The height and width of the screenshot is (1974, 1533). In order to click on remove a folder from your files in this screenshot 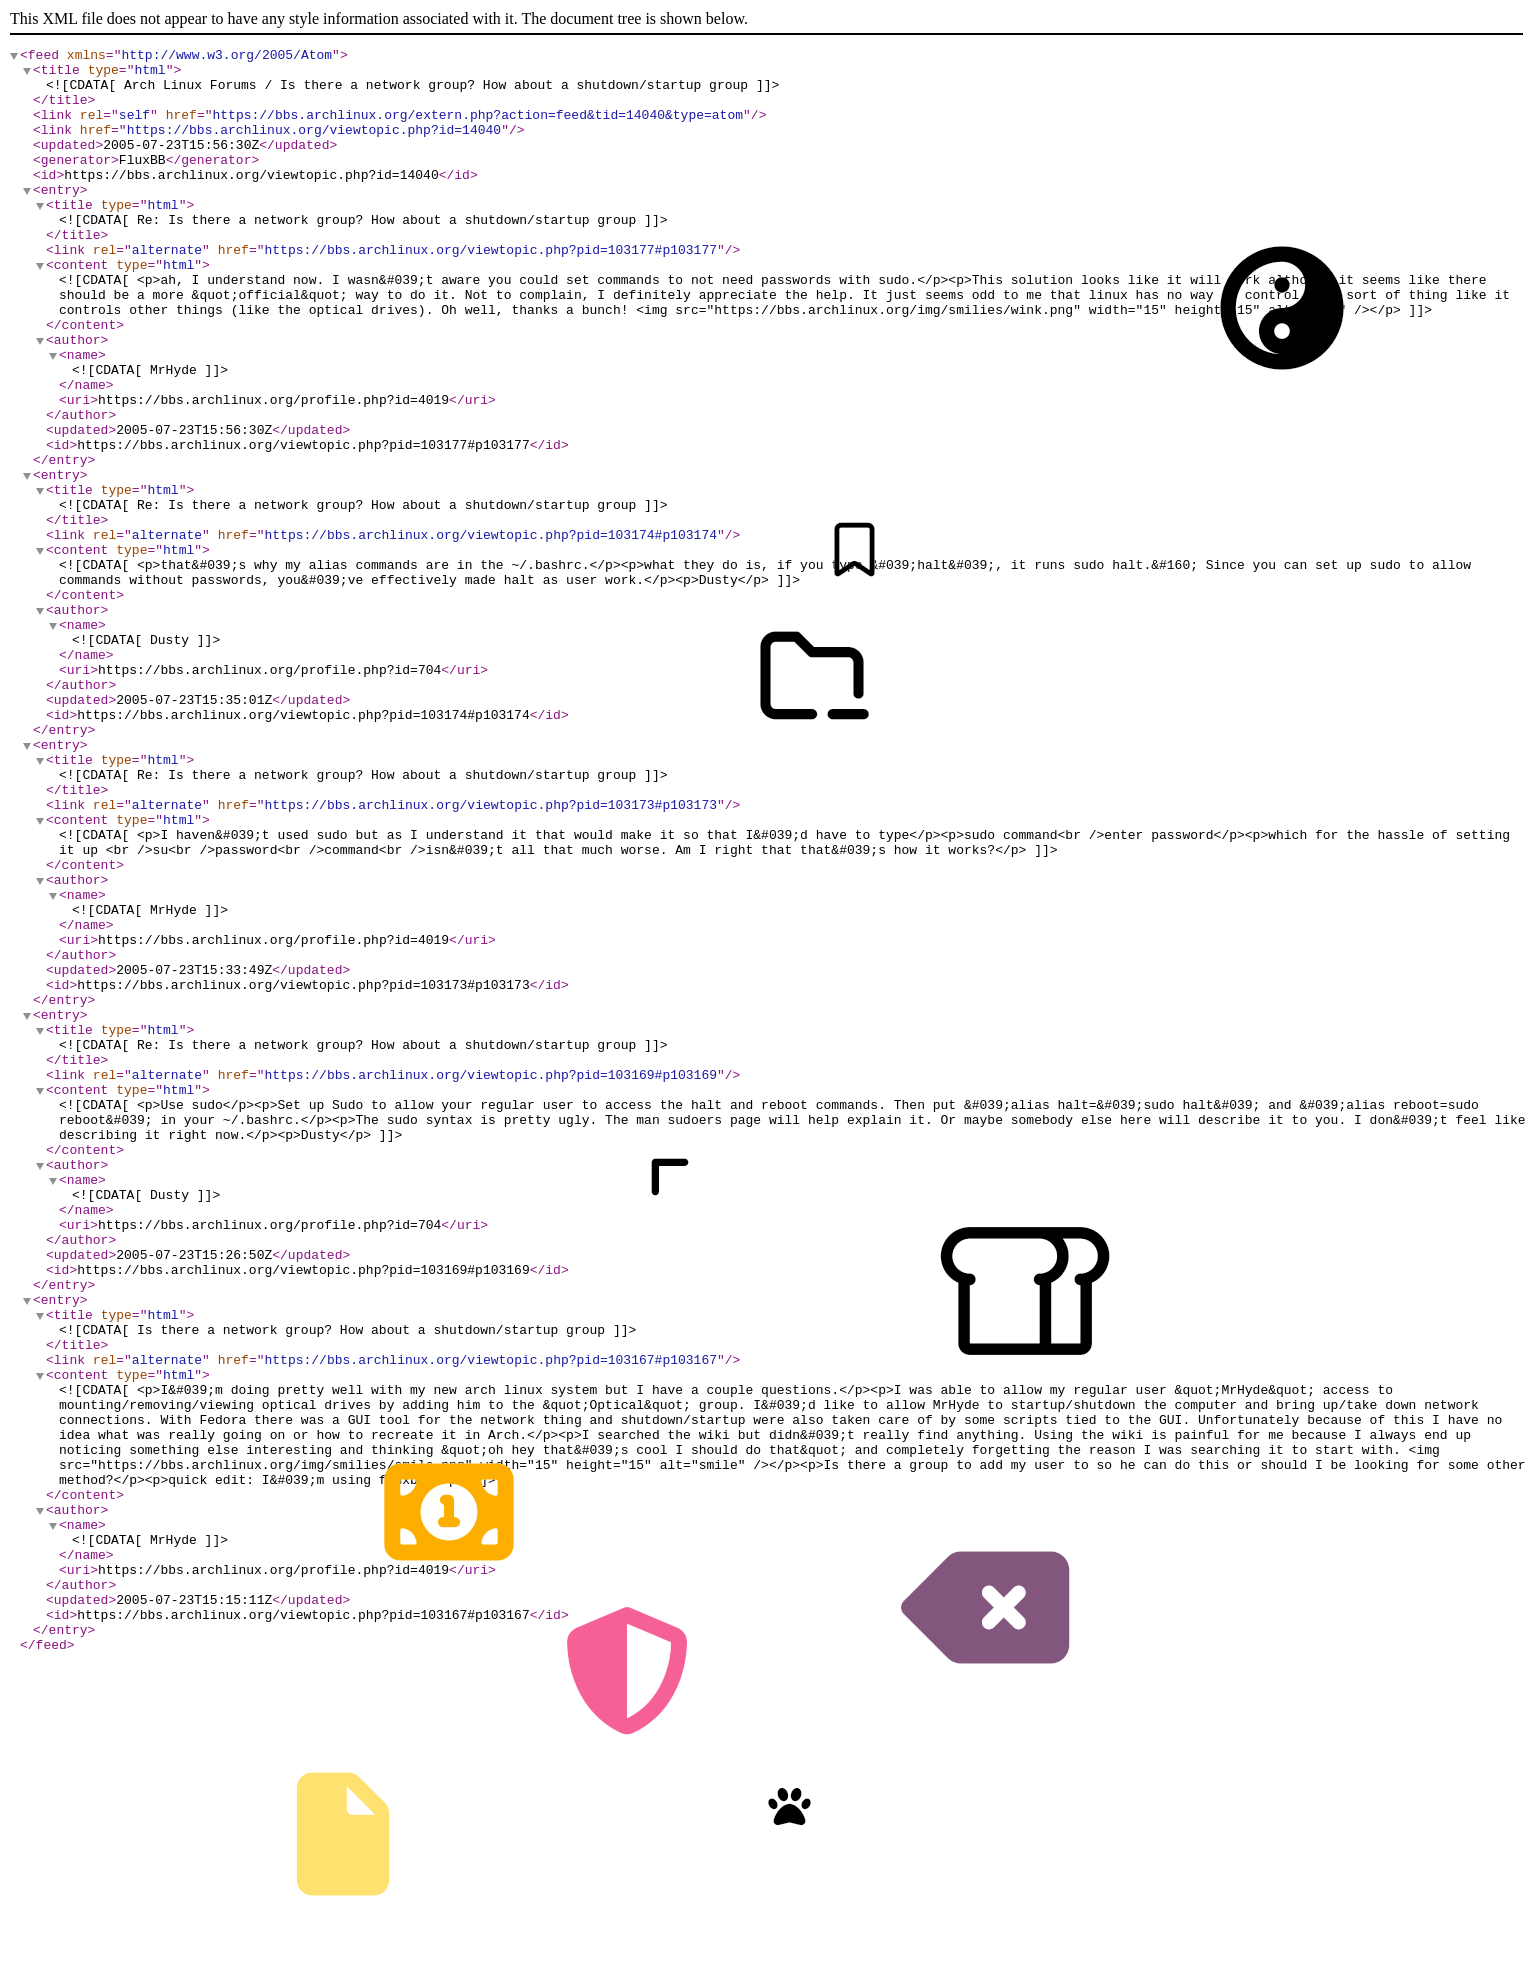, I will do `click(812, 678)`.